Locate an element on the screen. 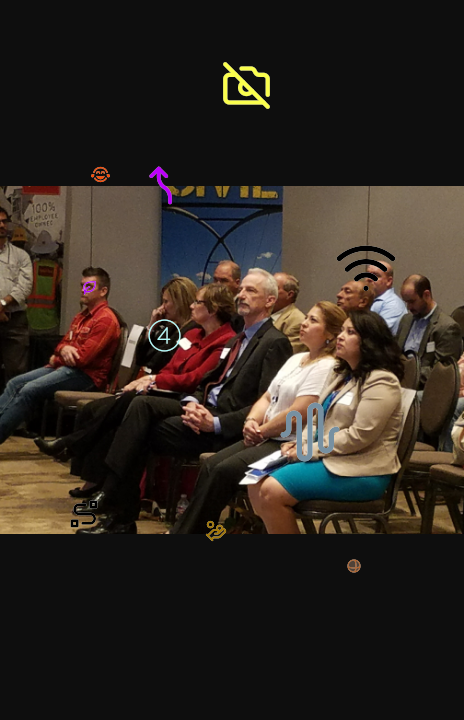 This screenshot has width=464, height=720. go back to previous screen is located at coordinates (162, 185).